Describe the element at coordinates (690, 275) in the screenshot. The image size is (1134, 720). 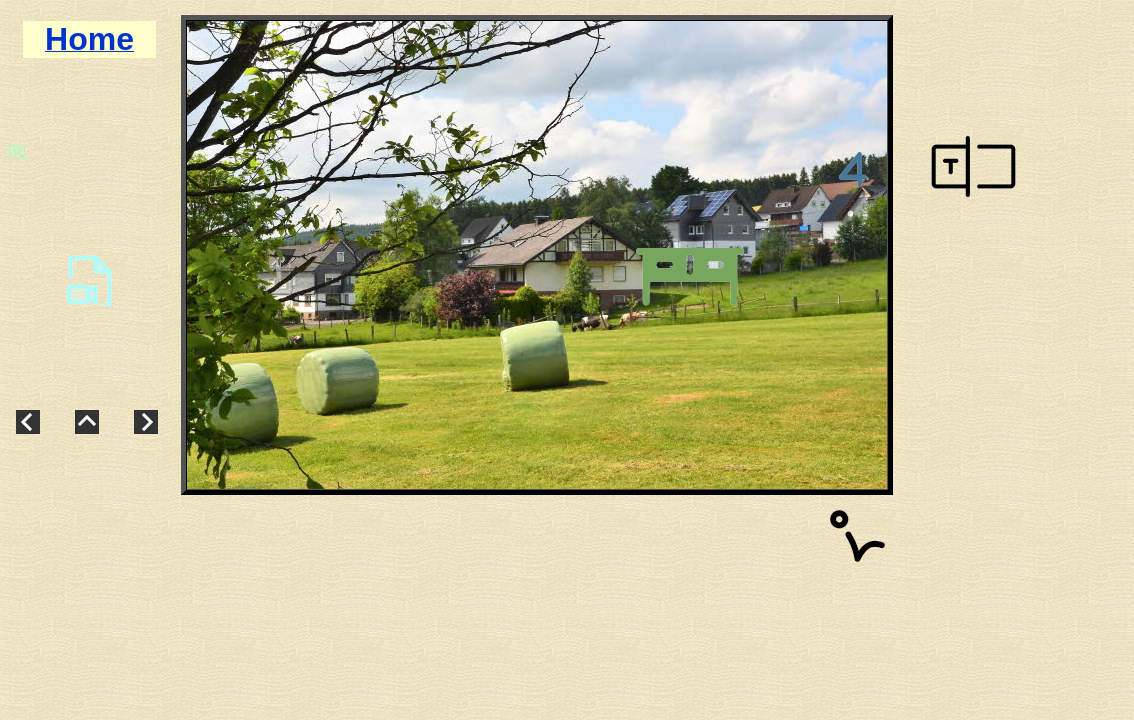
I see `access workspace or desk settings` at that location.